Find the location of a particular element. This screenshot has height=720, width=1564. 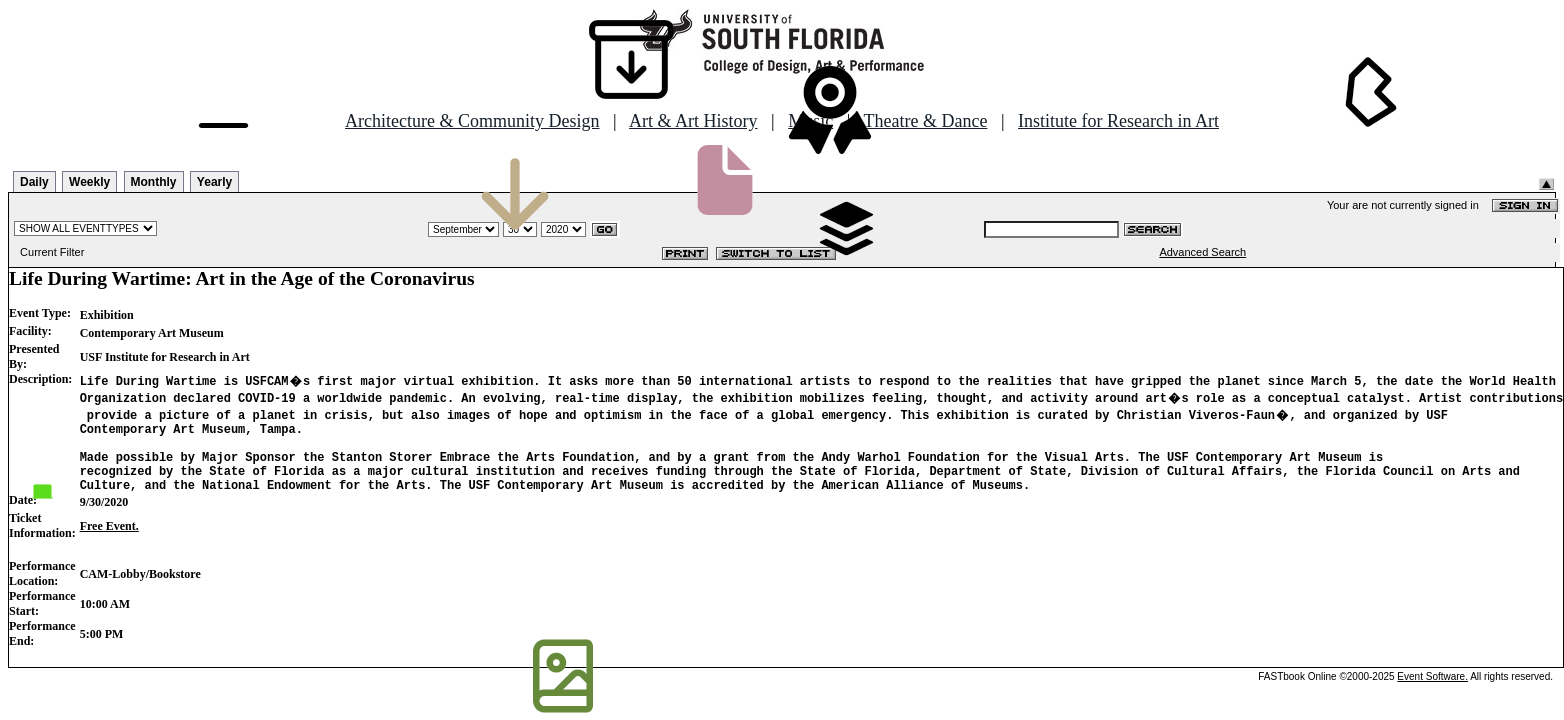

archive this item is located at coordinates (631, 59).